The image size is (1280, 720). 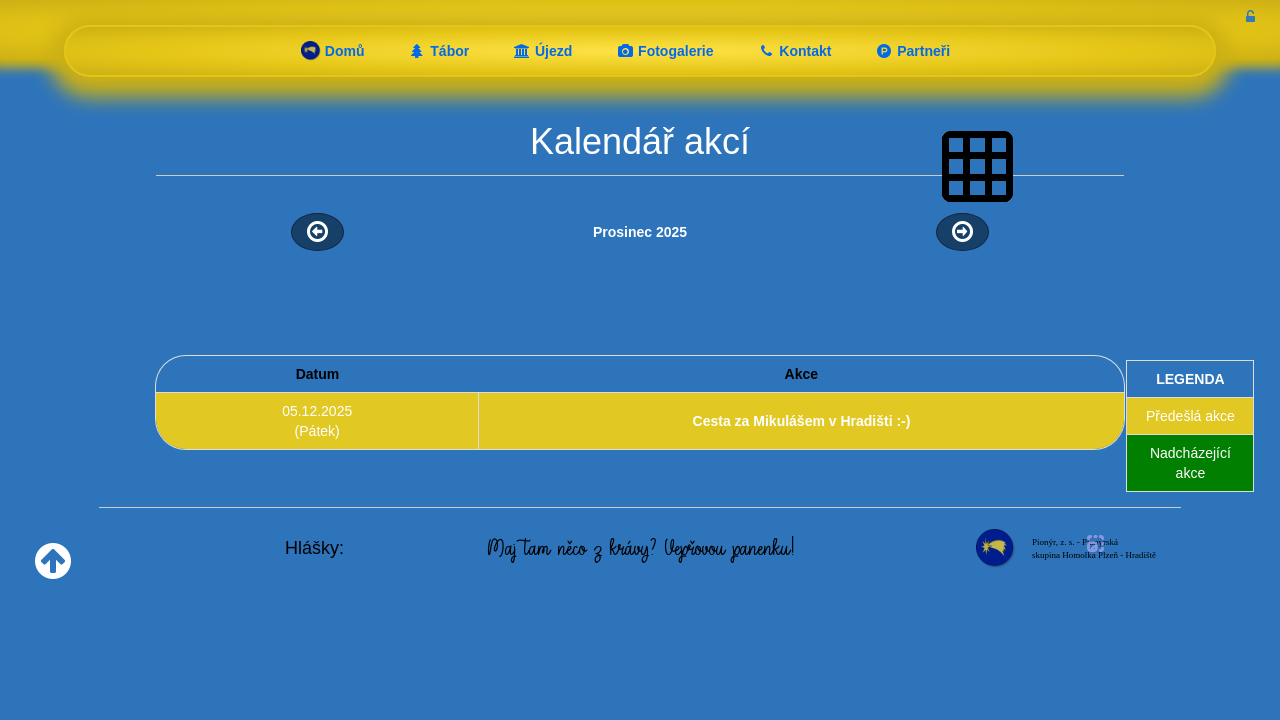 What do you see at coordinates (1095, 543) in the screenshot?
I see `enable picture-in-picture mode for an image` at bounding box center [1095, 543].